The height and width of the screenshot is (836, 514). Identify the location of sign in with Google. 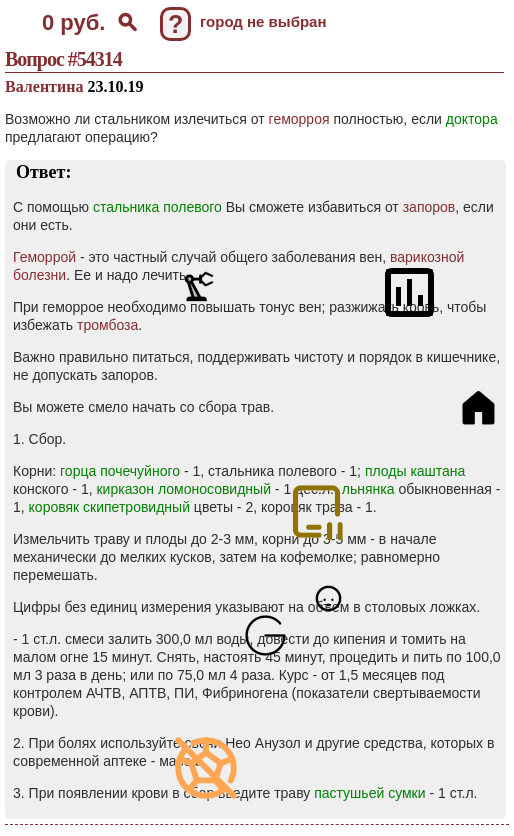
(265, 635).